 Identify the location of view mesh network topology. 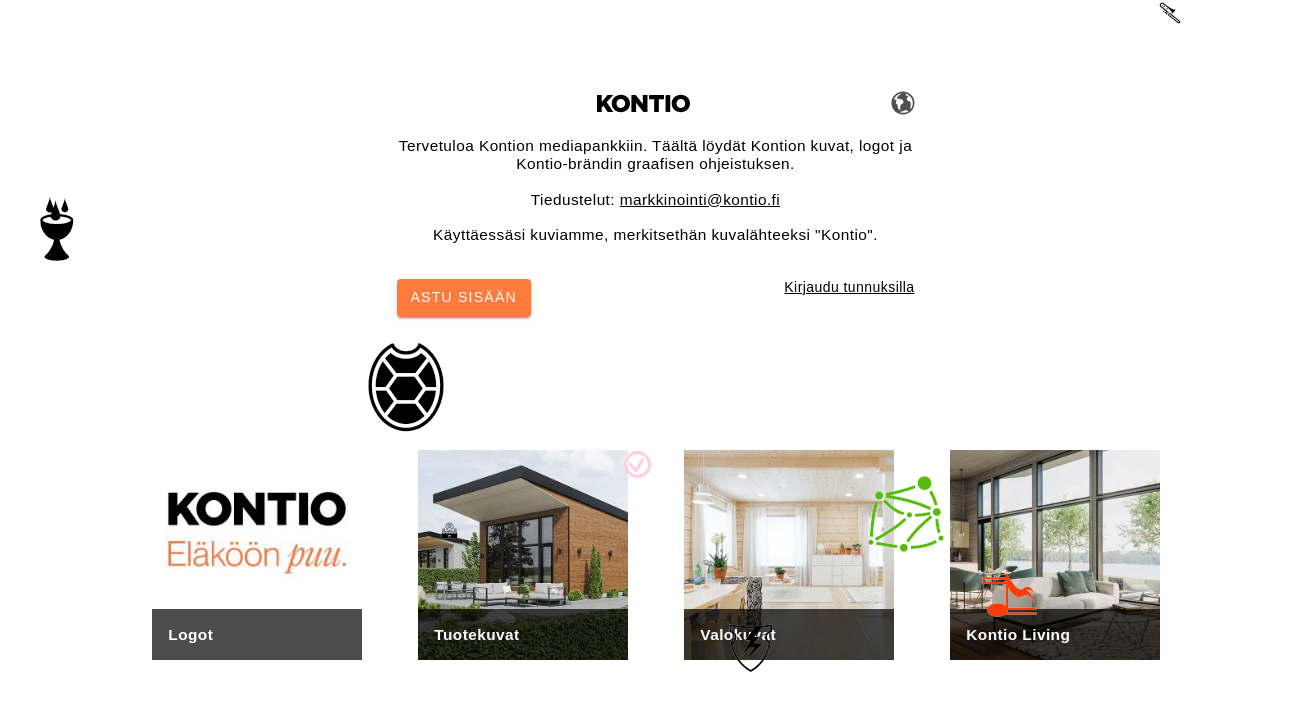
(906, 514).